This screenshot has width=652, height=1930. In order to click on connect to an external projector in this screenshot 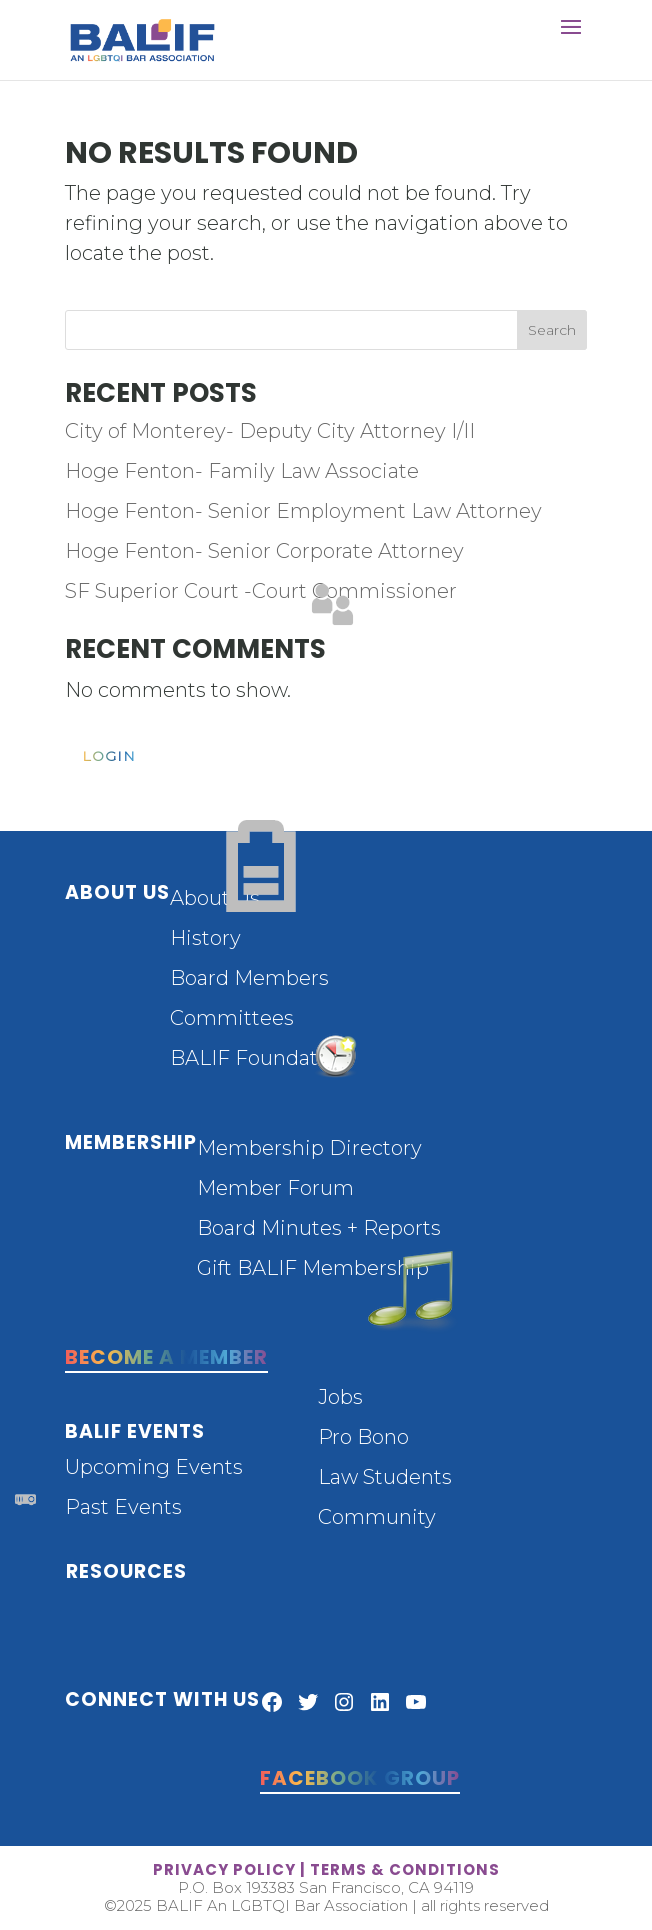, I will do `click(25, 1498)`.